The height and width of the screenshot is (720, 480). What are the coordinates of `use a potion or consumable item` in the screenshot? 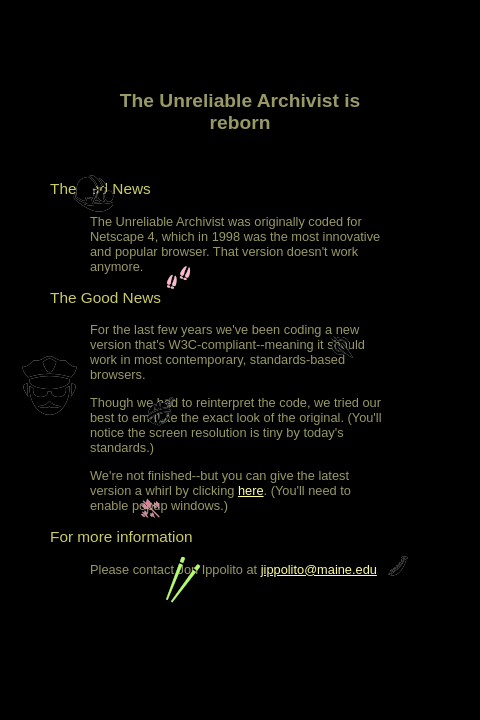 It's located at (161, 411).